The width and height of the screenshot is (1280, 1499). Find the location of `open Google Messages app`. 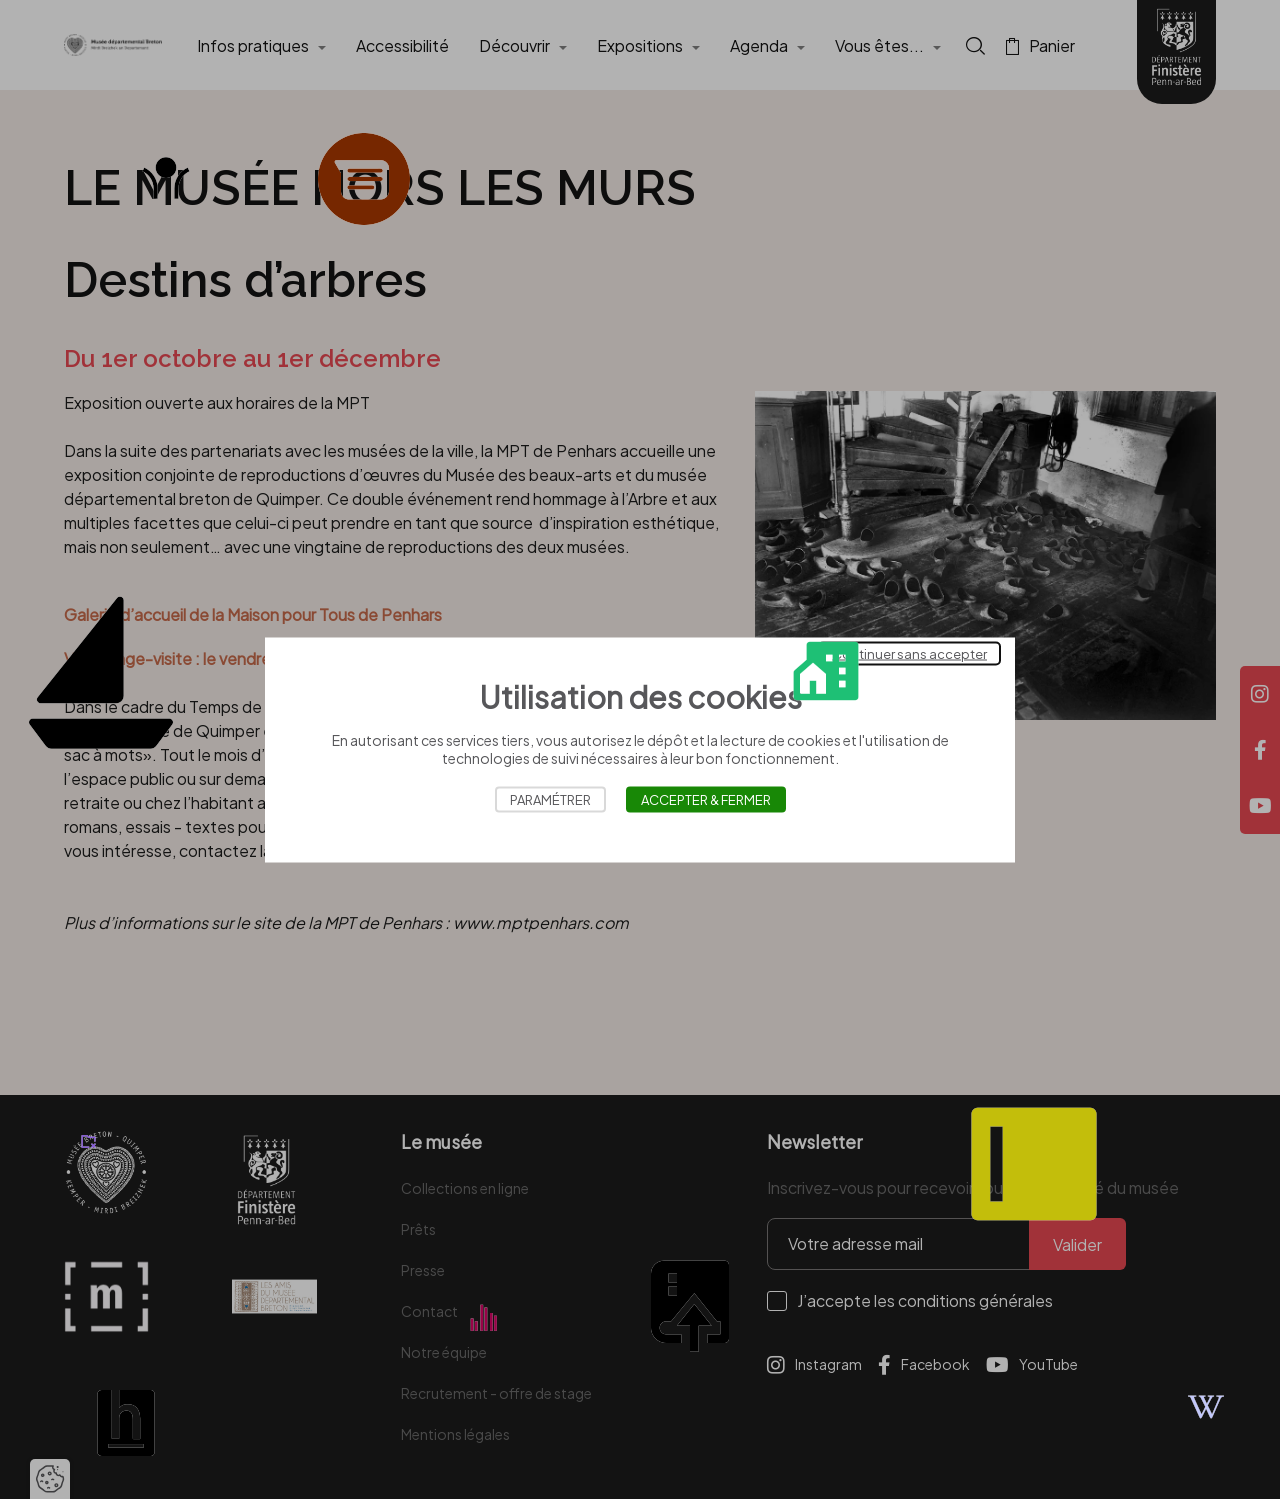

open Google Messages app is located at coordinates (364, 179).